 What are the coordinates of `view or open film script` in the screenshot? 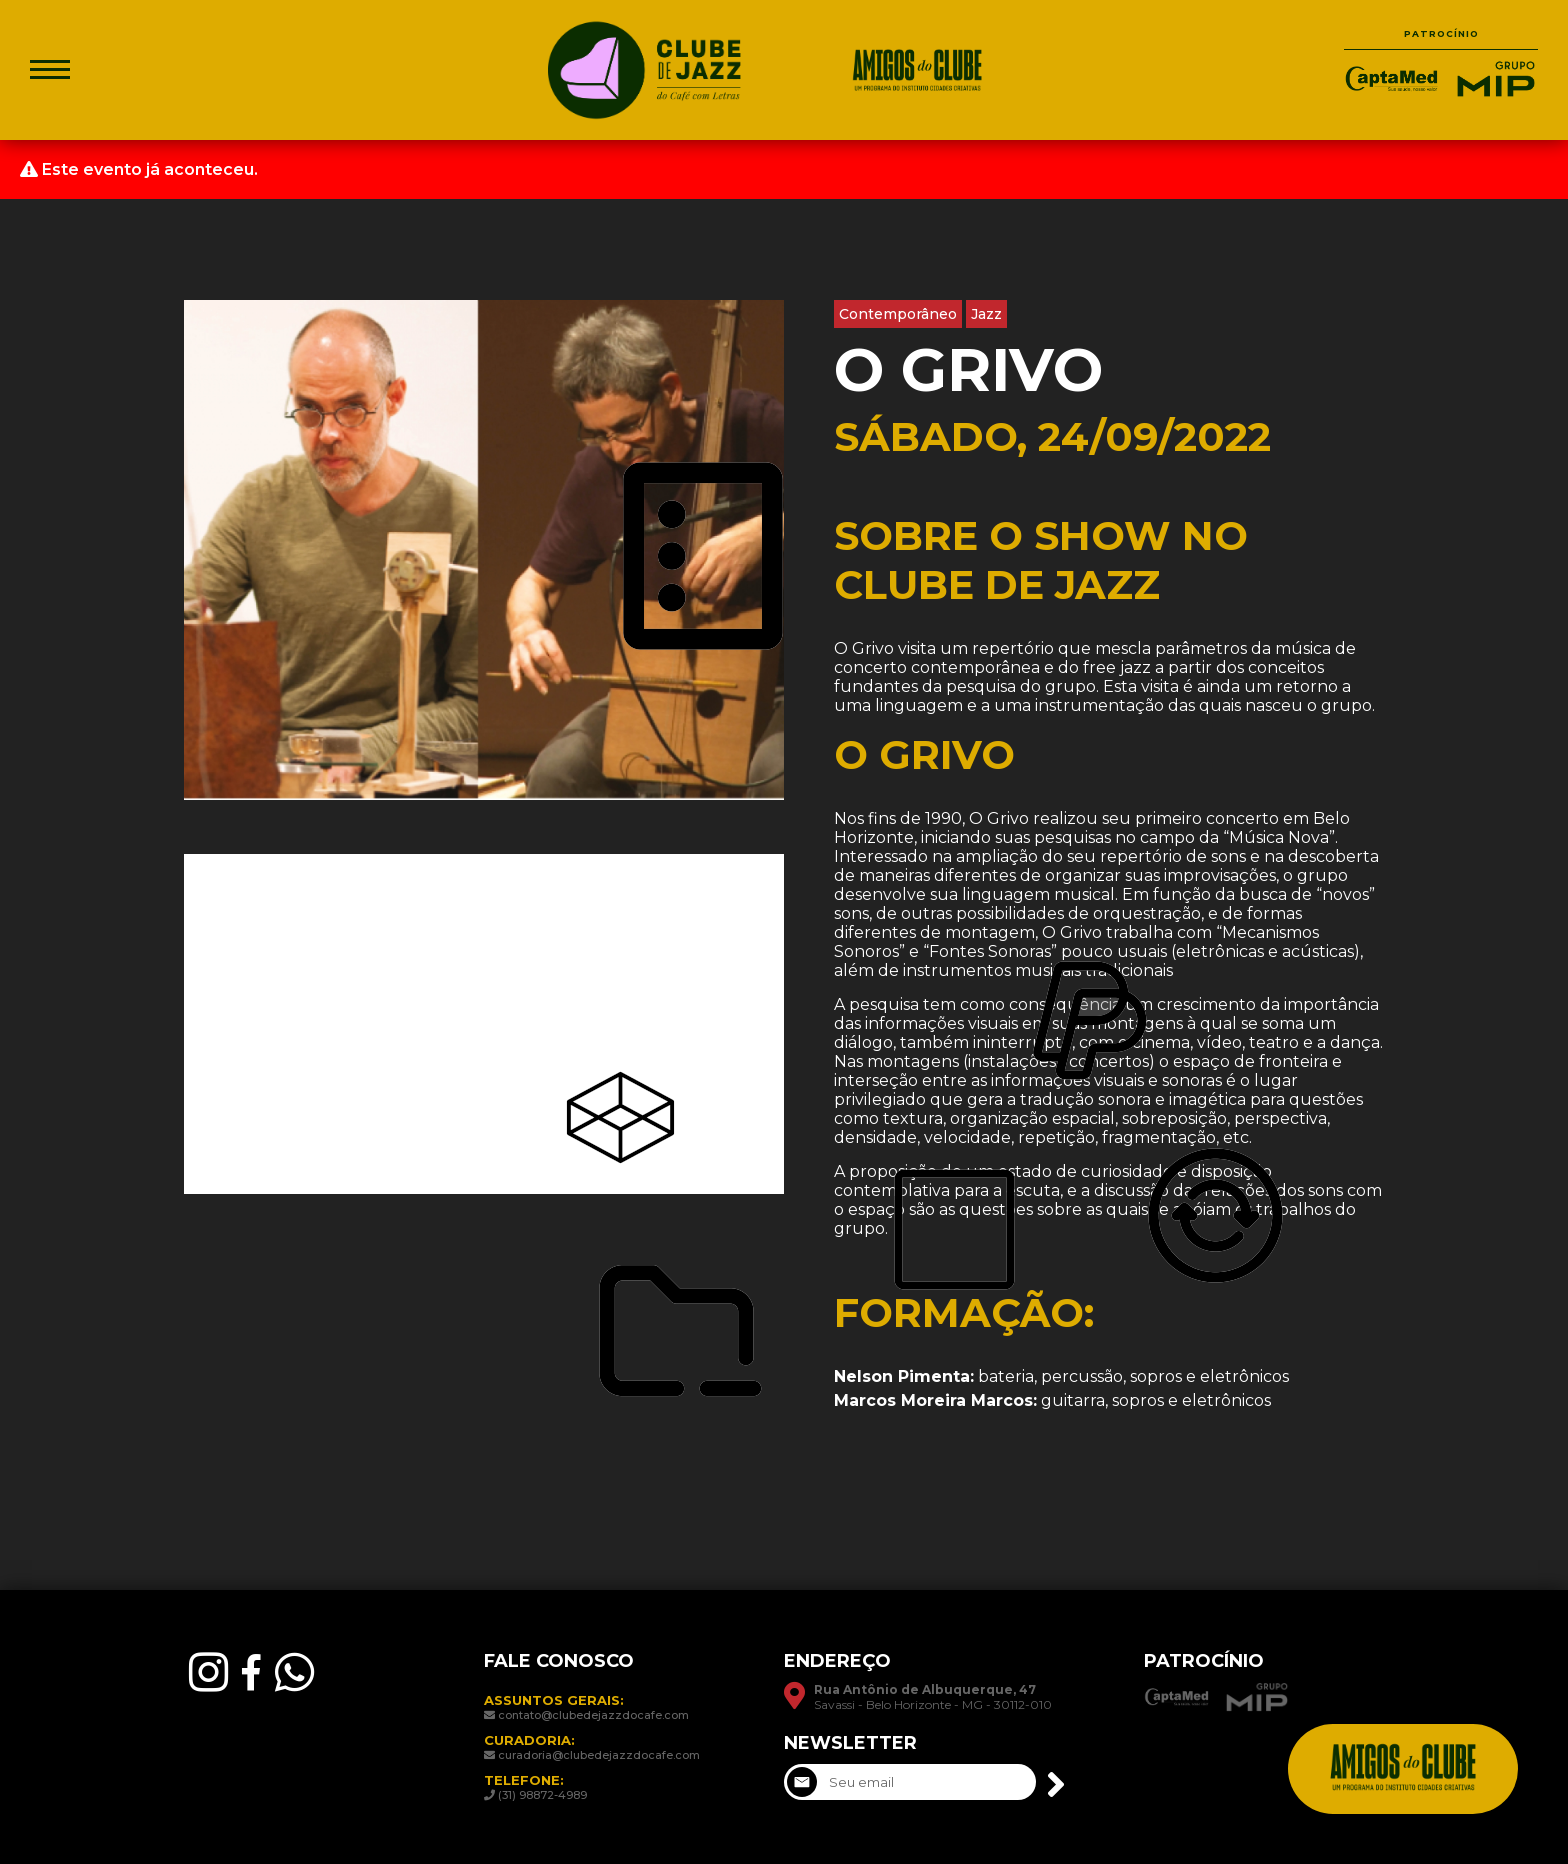 It's located at (703, 556).